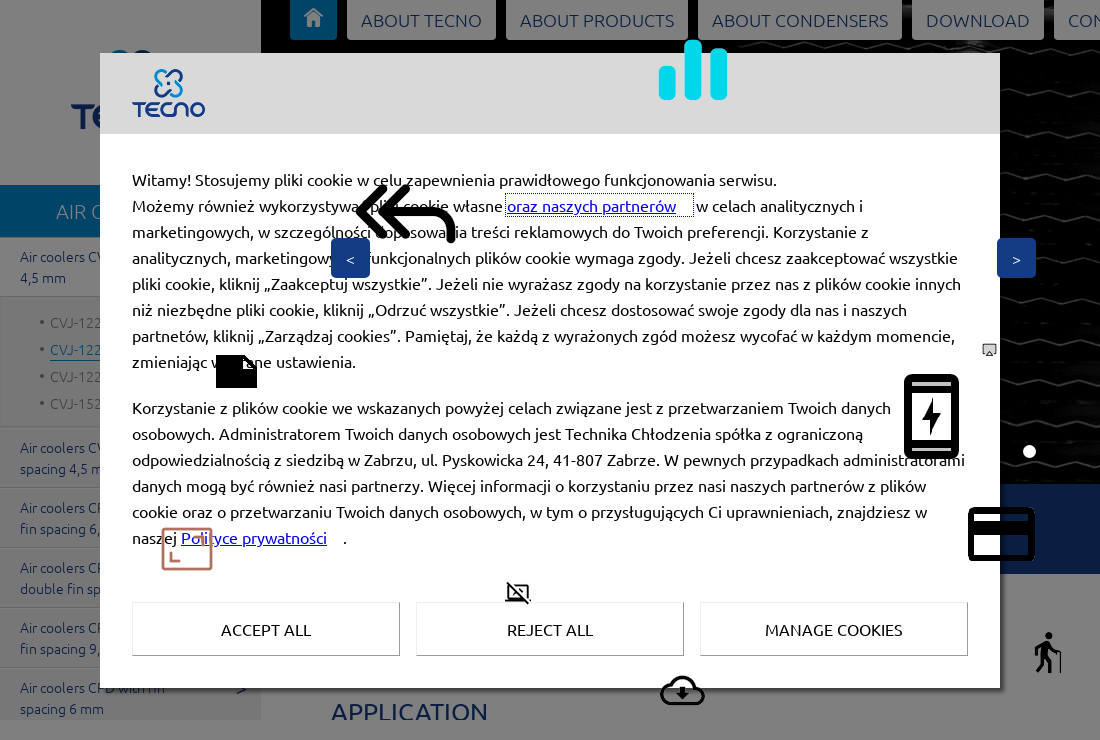 The width and height of the screenshot is (1100, 740). I want to click on enter fullscreen mode, so click(187, 549).